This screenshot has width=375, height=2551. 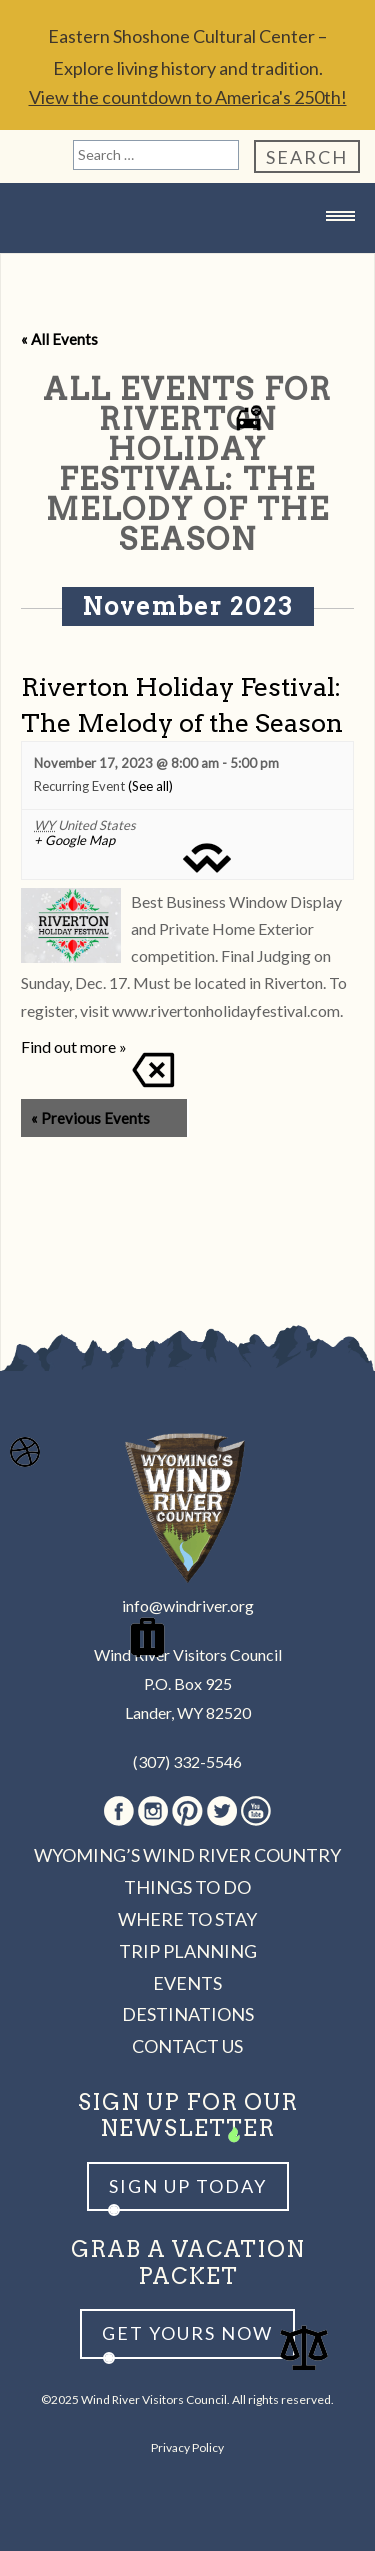 I want to click on connect your crypto wallet via WalletConnect, so click(x=207, y=858).